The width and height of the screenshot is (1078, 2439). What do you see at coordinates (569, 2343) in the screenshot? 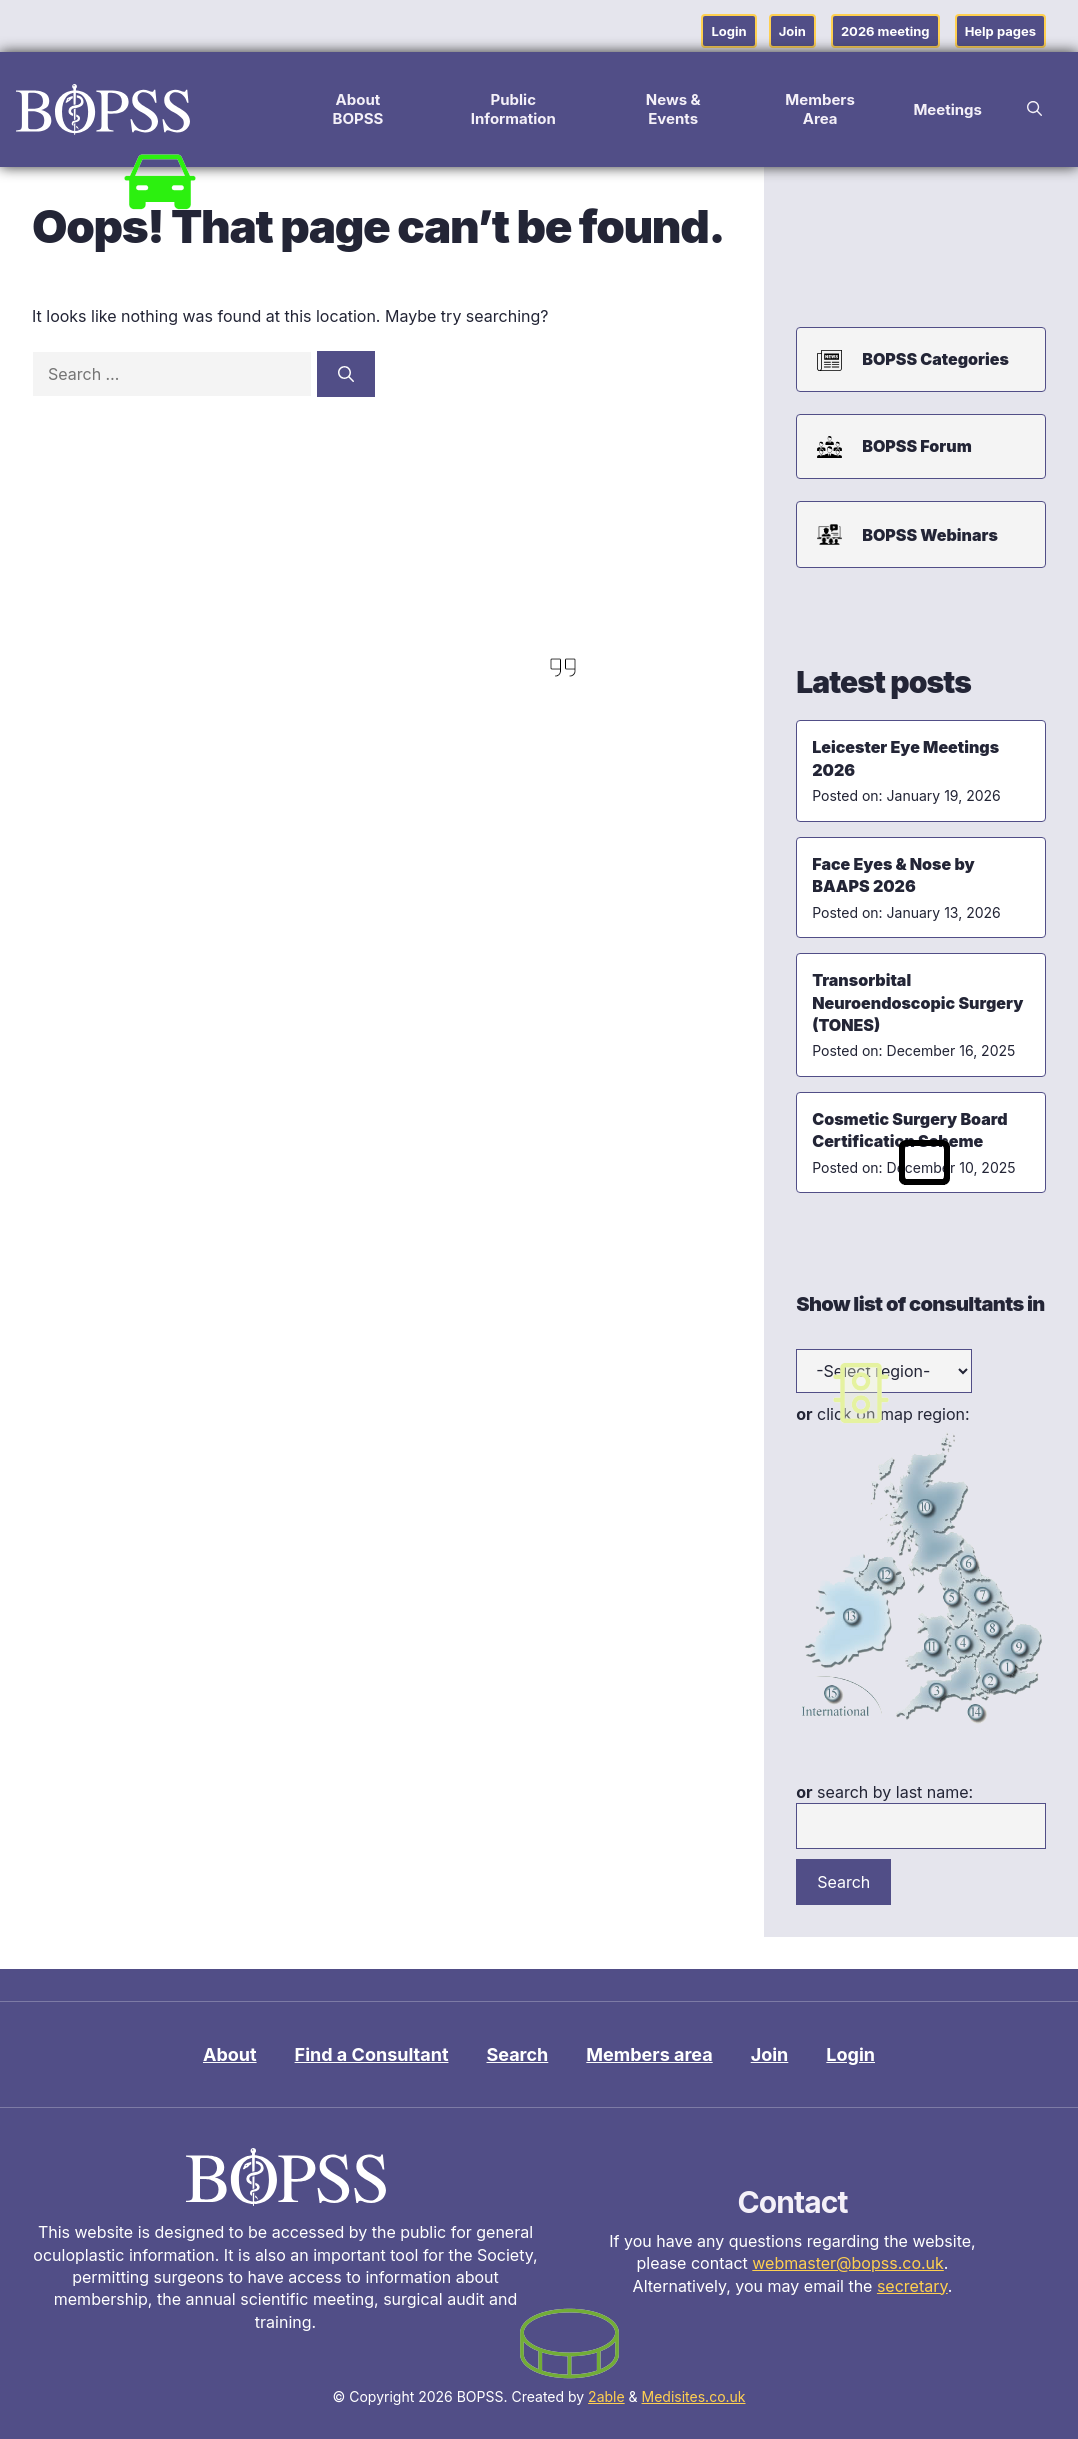
I see `view your coin balance or currency` at bounding box center [569, 2343].